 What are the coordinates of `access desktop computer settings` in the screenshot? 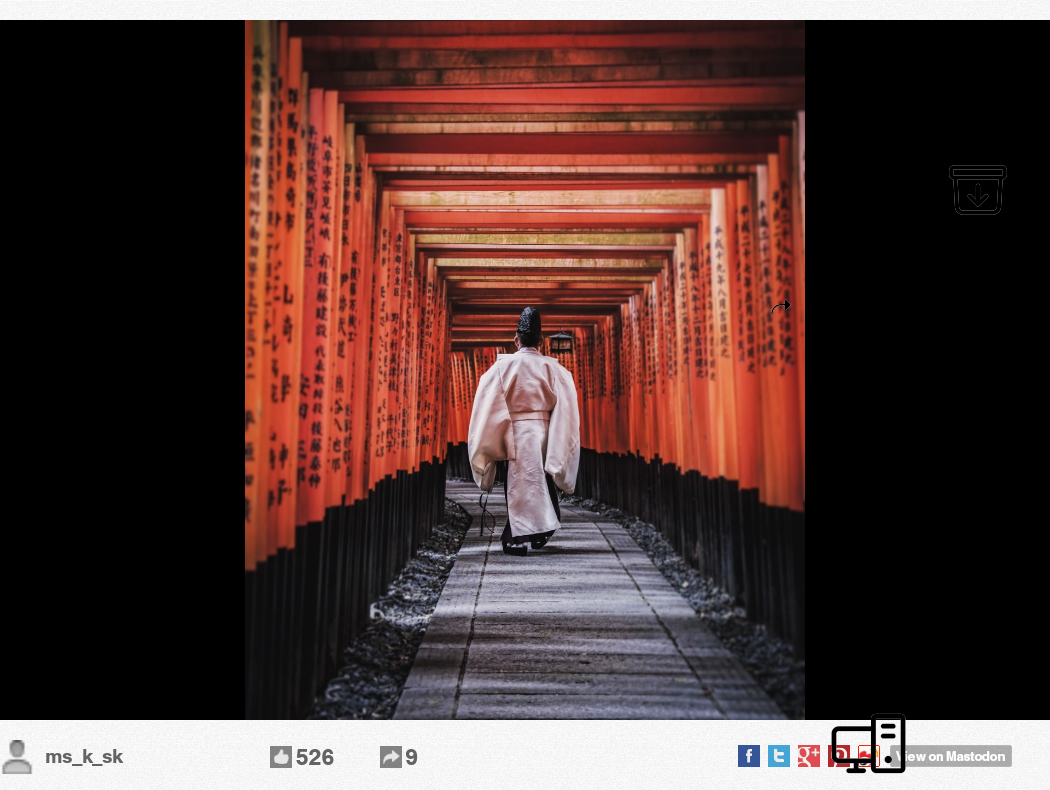 It's located at (868, 743).